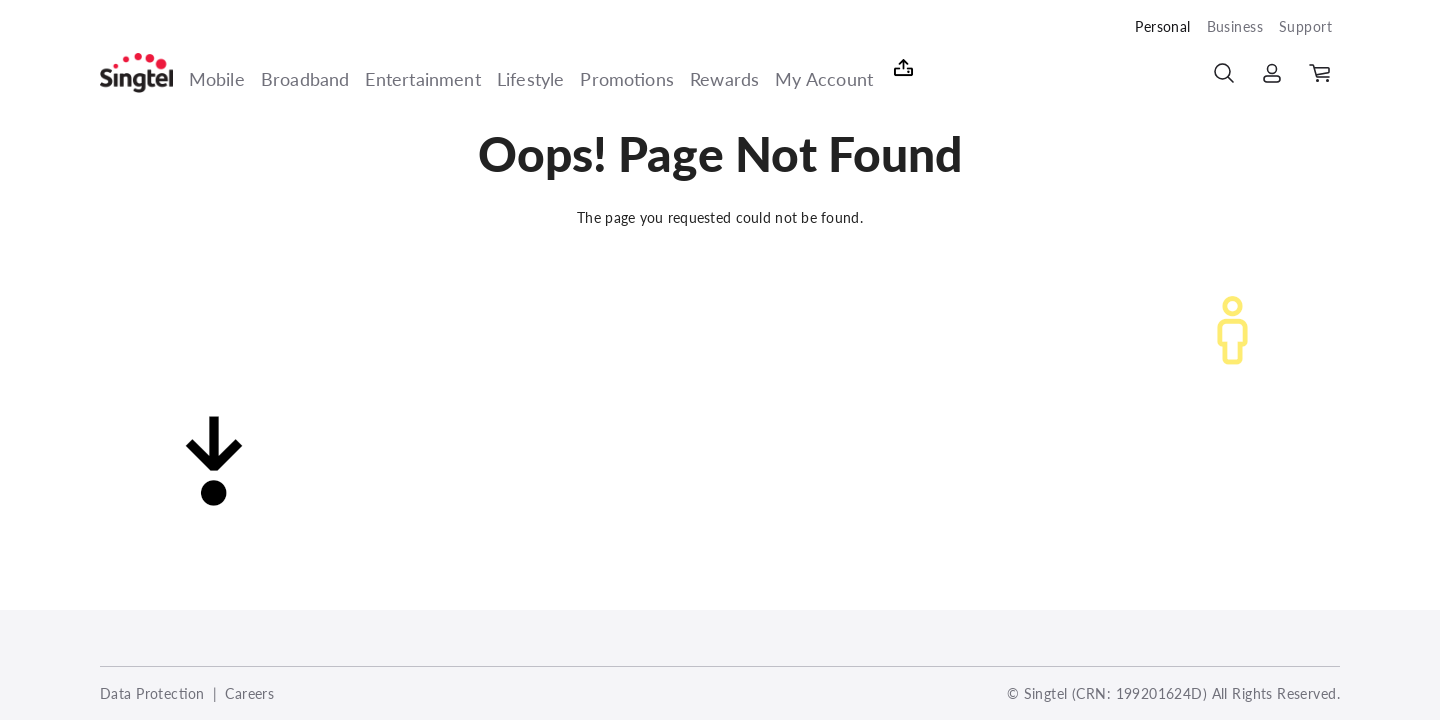 The height and width of the screenshot is (720, 1440). What do you see at coordinates (1232, 331) in the screenshot?
I see `view your profile` at bounding box center [1232, 331].